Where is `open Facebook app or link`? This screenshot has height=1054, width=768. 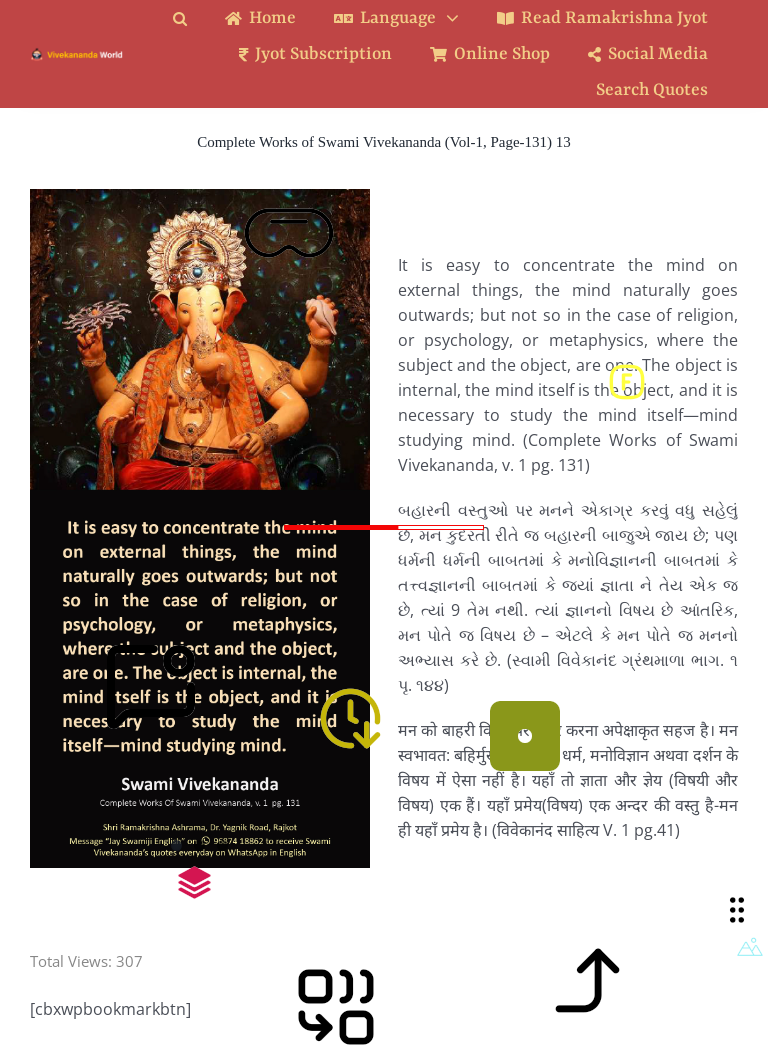
open Facebook app or link is located at coordinates (627, 382).